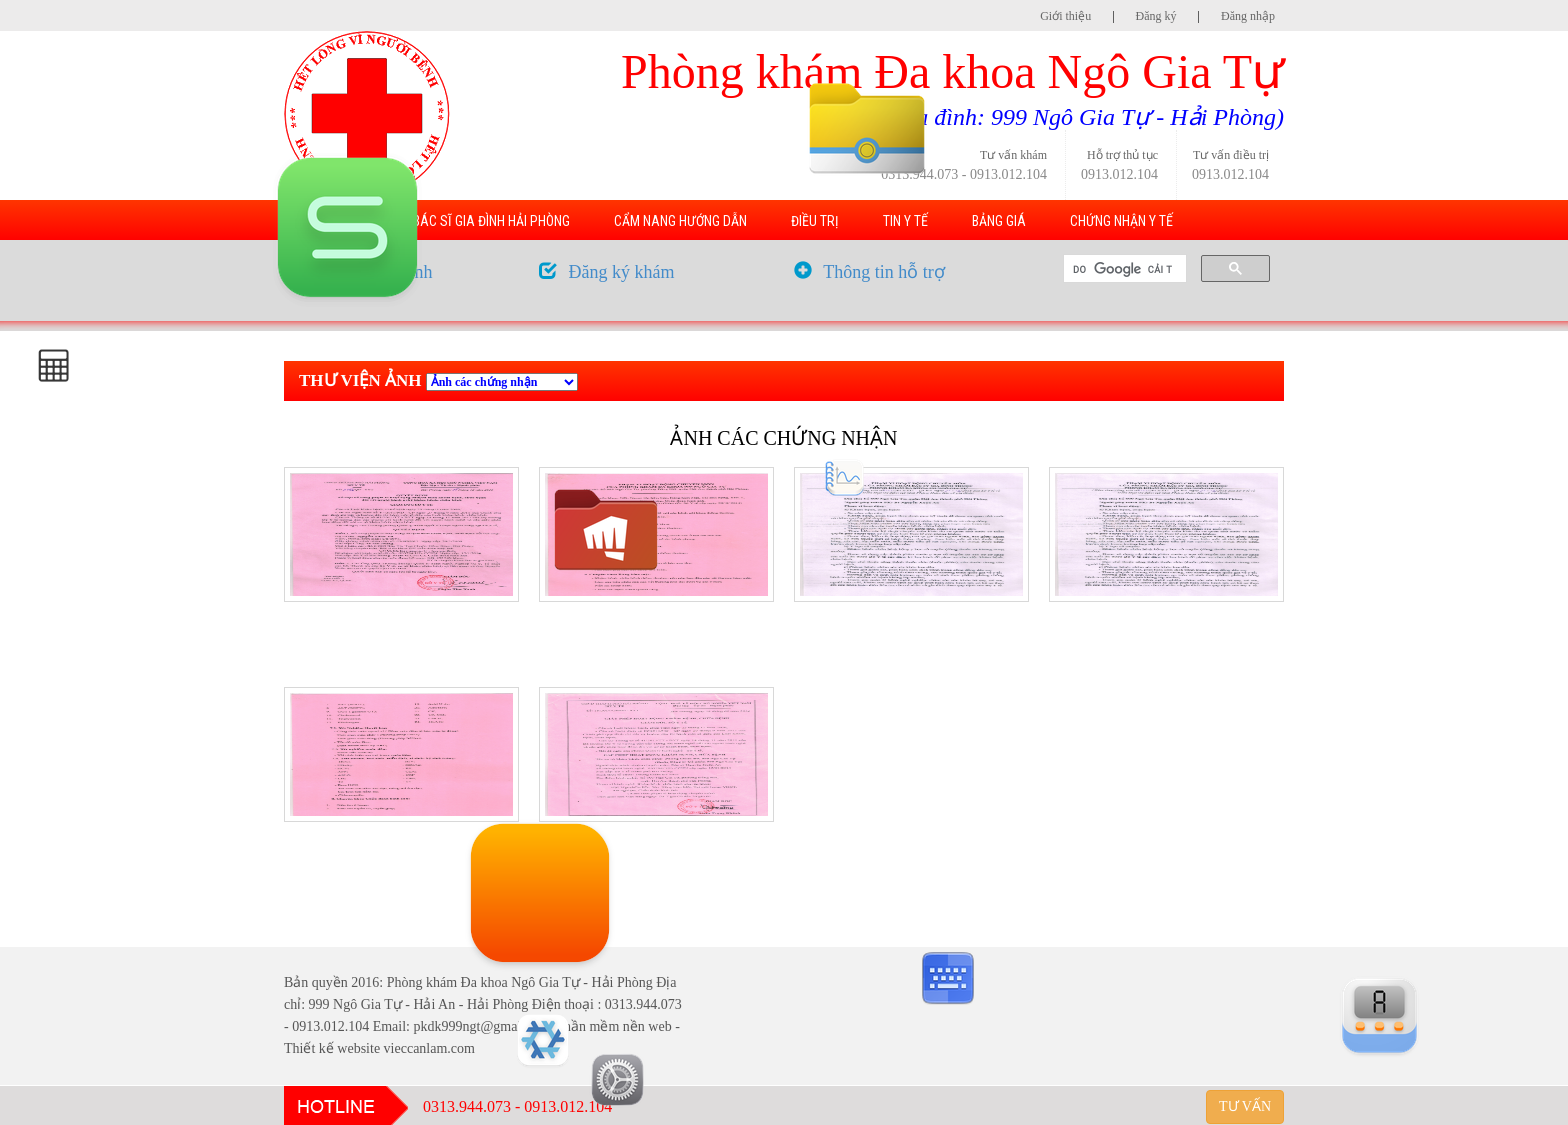 The width and height of the screenshot is (1568, 1125). What do you see at coordinates (605, 532) in the screenshot?
I see `open riot games folder` at bounding box center [605, 532].